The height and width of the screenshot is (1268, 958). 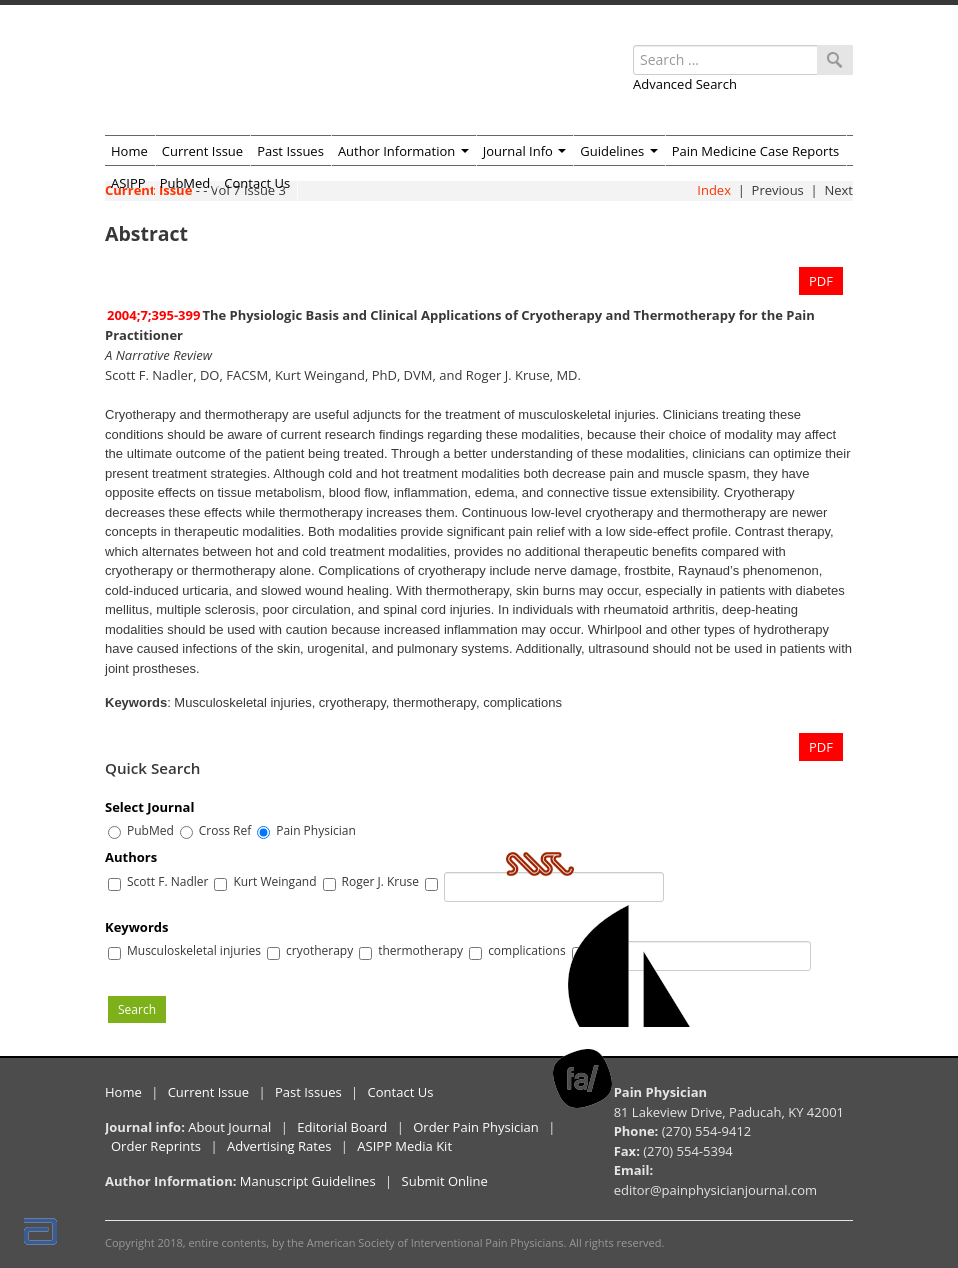 I want to click on open fathom analytics dashboard, so click(x=582, y=1078).